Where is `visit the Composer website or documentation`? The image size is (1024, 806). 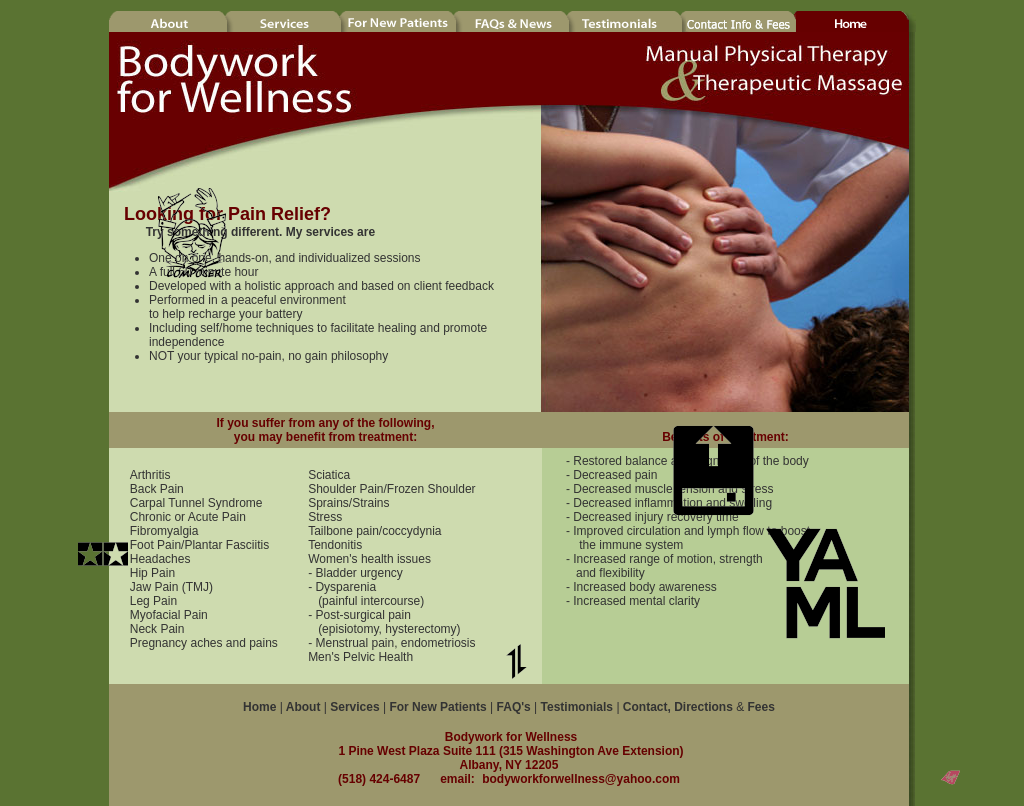
visit the Composer website or documentation is located at coordinates (192, 233).